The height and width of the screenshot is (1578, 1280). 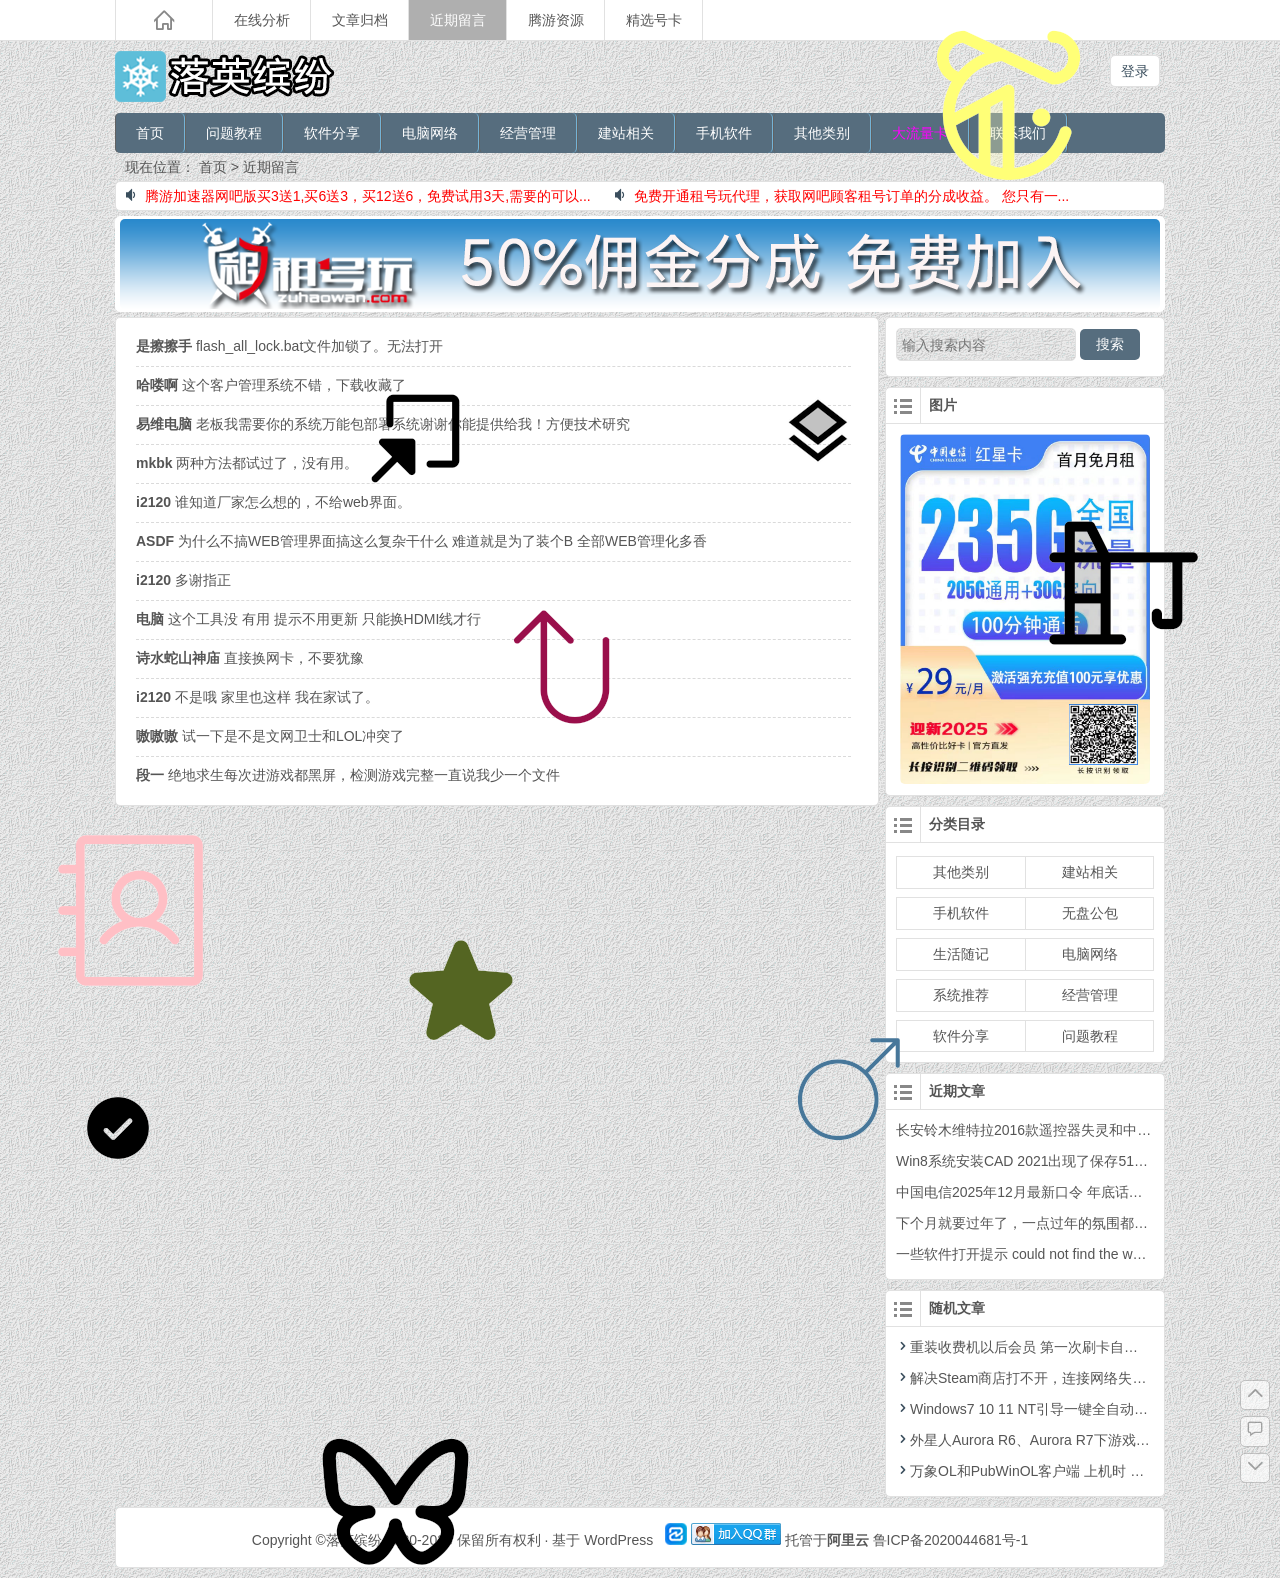 I want to click on toggle map layers or overlays, so click(x=818, y=432).